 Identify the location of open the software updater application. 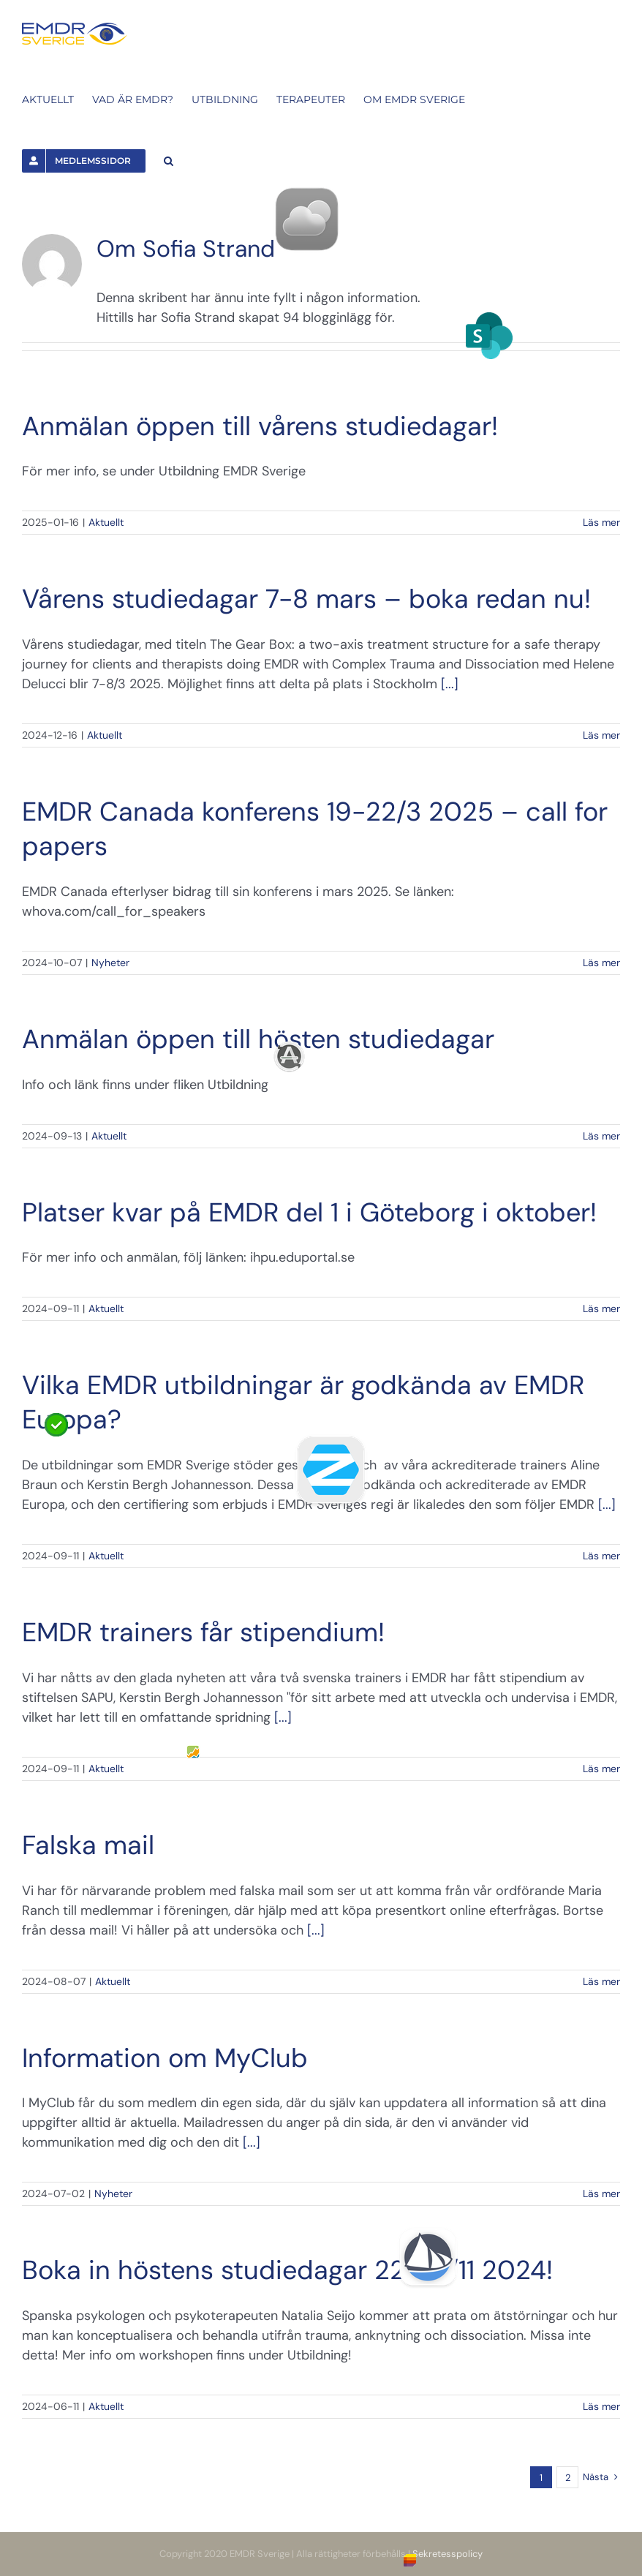
(289, 1056).